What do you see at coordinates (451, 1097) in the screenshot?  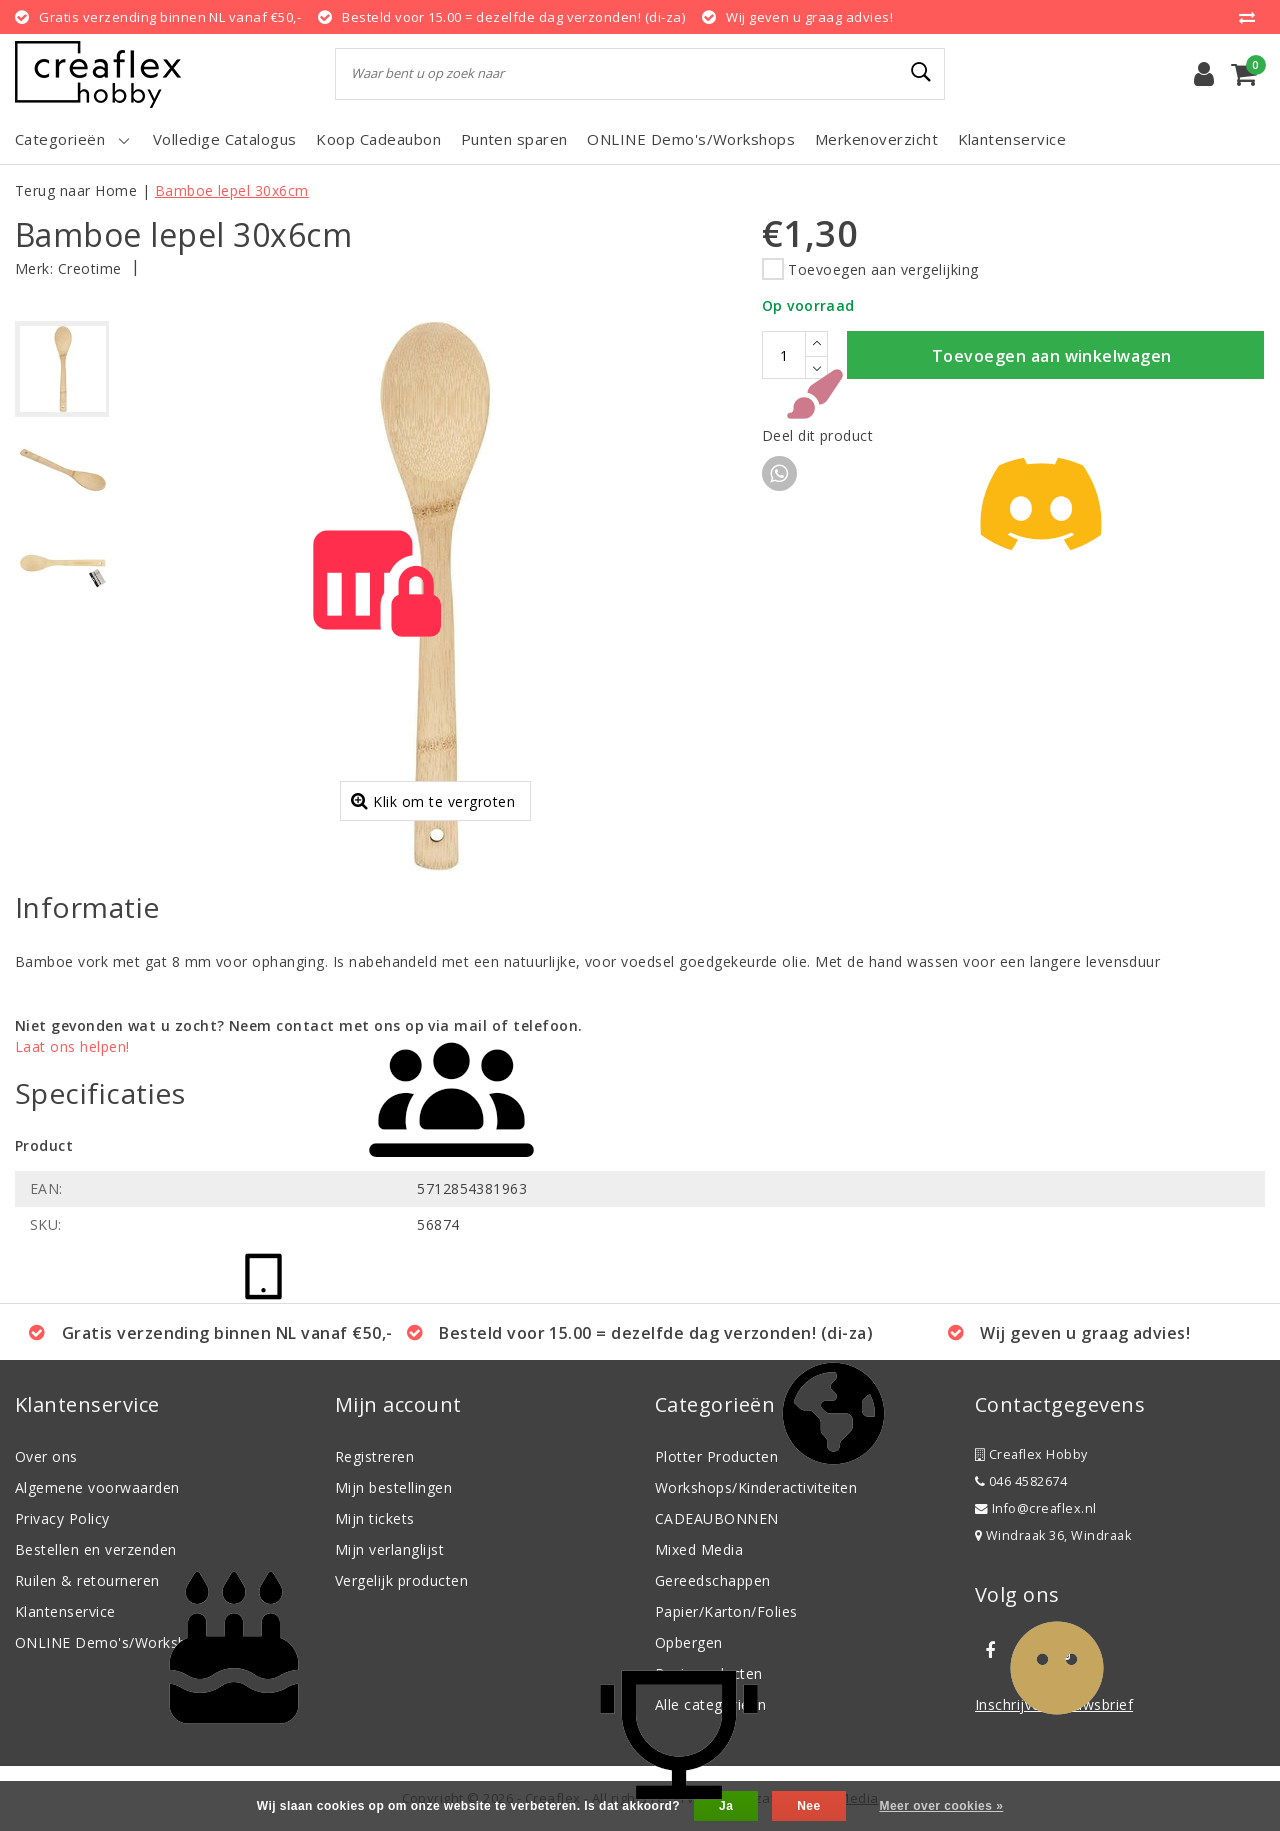 I see `view all team members or users` at bounding box center [451, 1097].